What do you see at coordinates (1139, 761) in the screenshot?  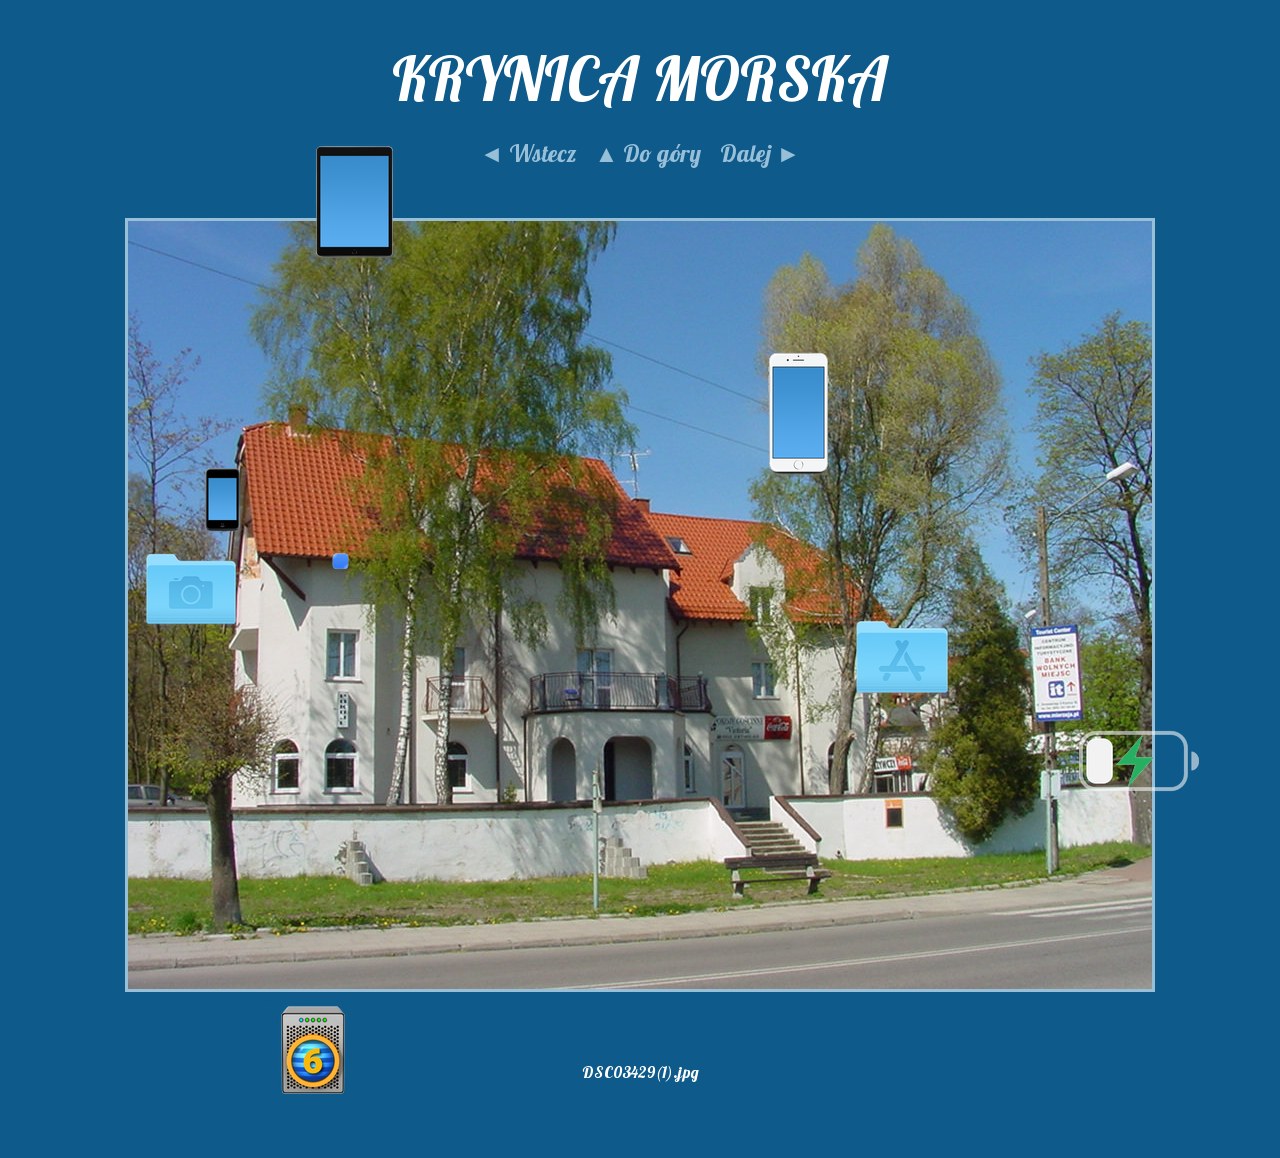 I see `indicates battery is charging at 20% capacity` at bounding box center [1139, 761].